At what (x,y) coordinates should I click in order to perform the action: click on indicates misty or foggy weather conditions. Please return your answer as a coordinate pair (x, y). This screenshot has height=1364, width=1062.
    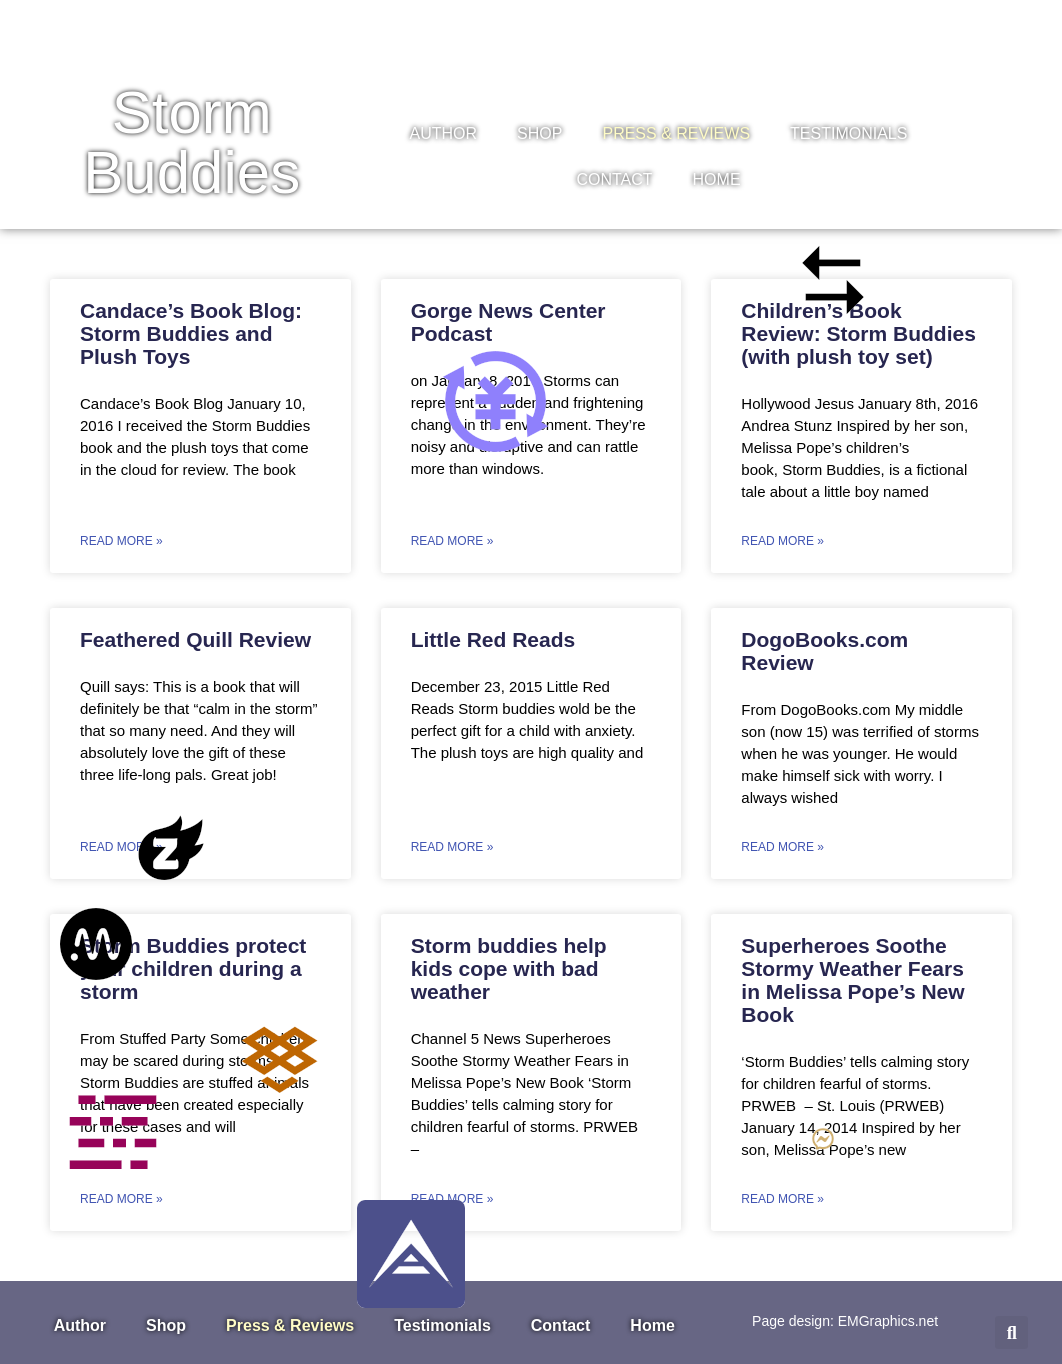
    Looking at the image, I should click on (113, 1130).